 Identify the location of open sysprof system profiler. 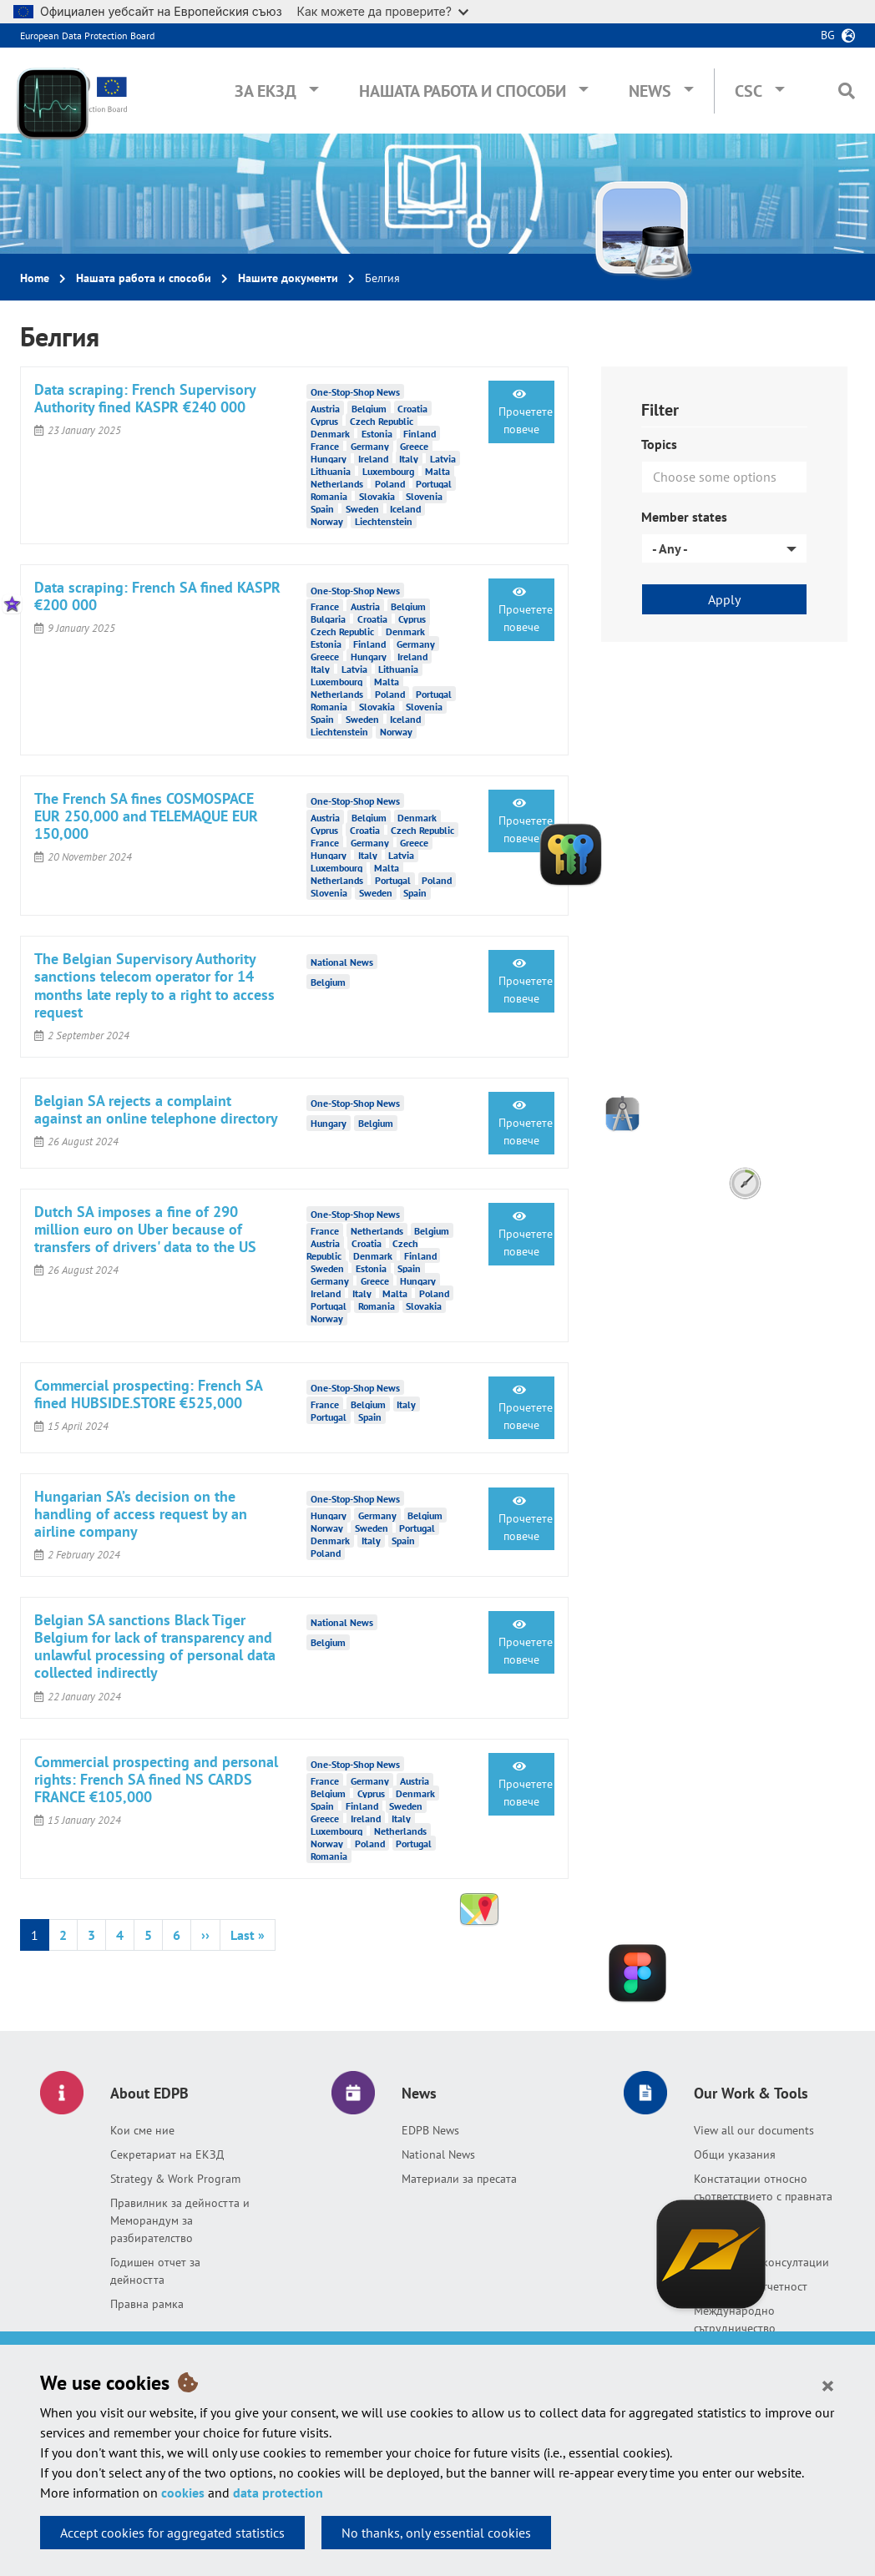
(745, 1183).